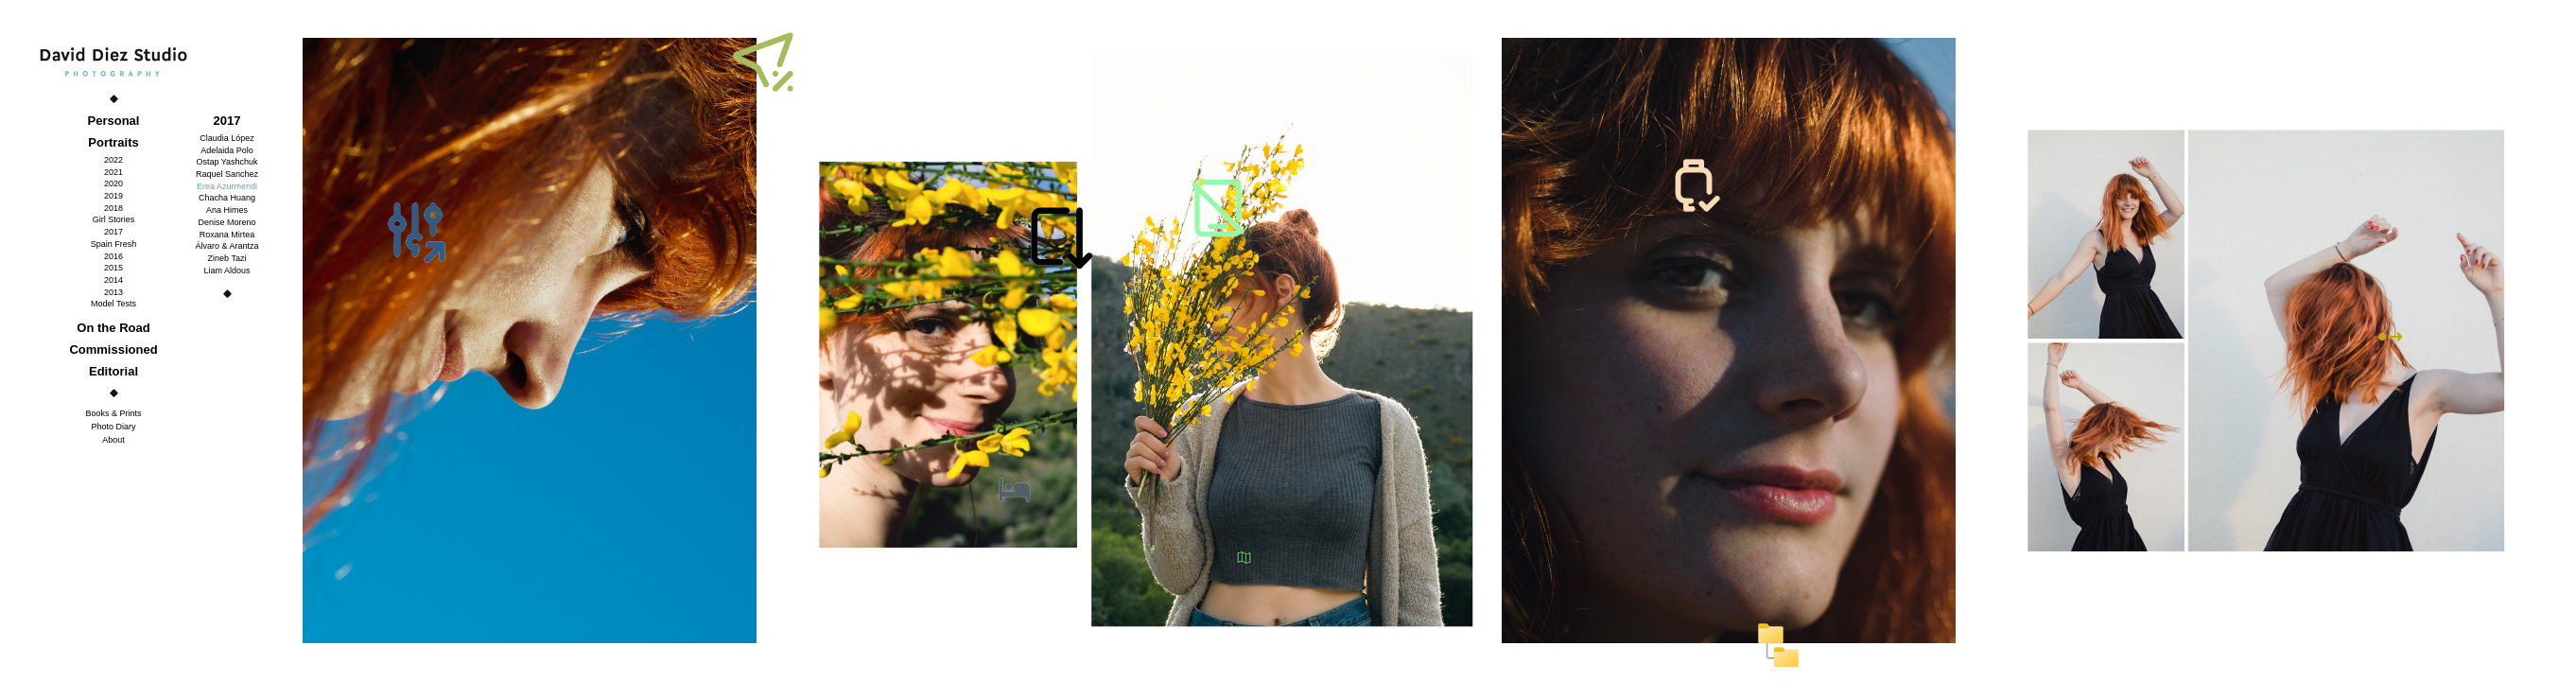 This screenshot has width=2576, height=681. What do you see at coordinates (1015, 490) in the screenshot?
I see `find nearby hotels or accommodations` at bounding box center [1015, 490].